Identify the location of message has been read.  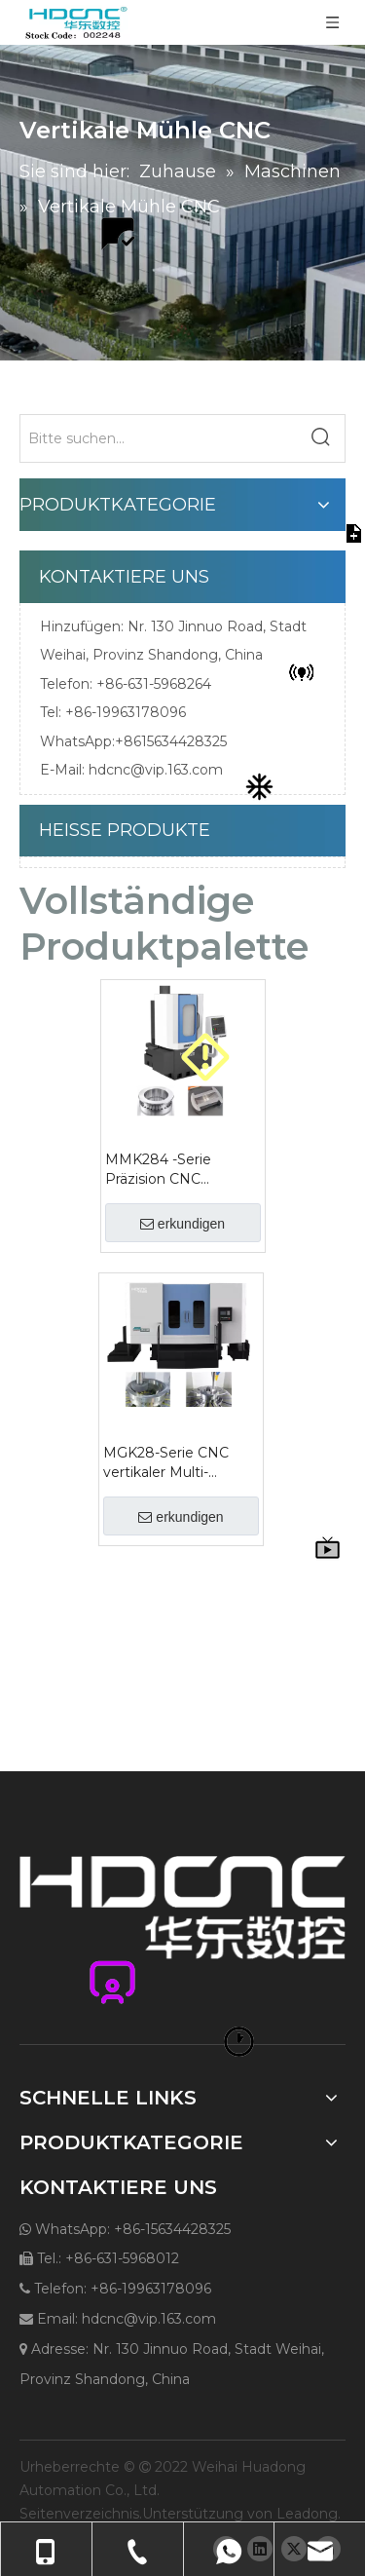
(118, 234).